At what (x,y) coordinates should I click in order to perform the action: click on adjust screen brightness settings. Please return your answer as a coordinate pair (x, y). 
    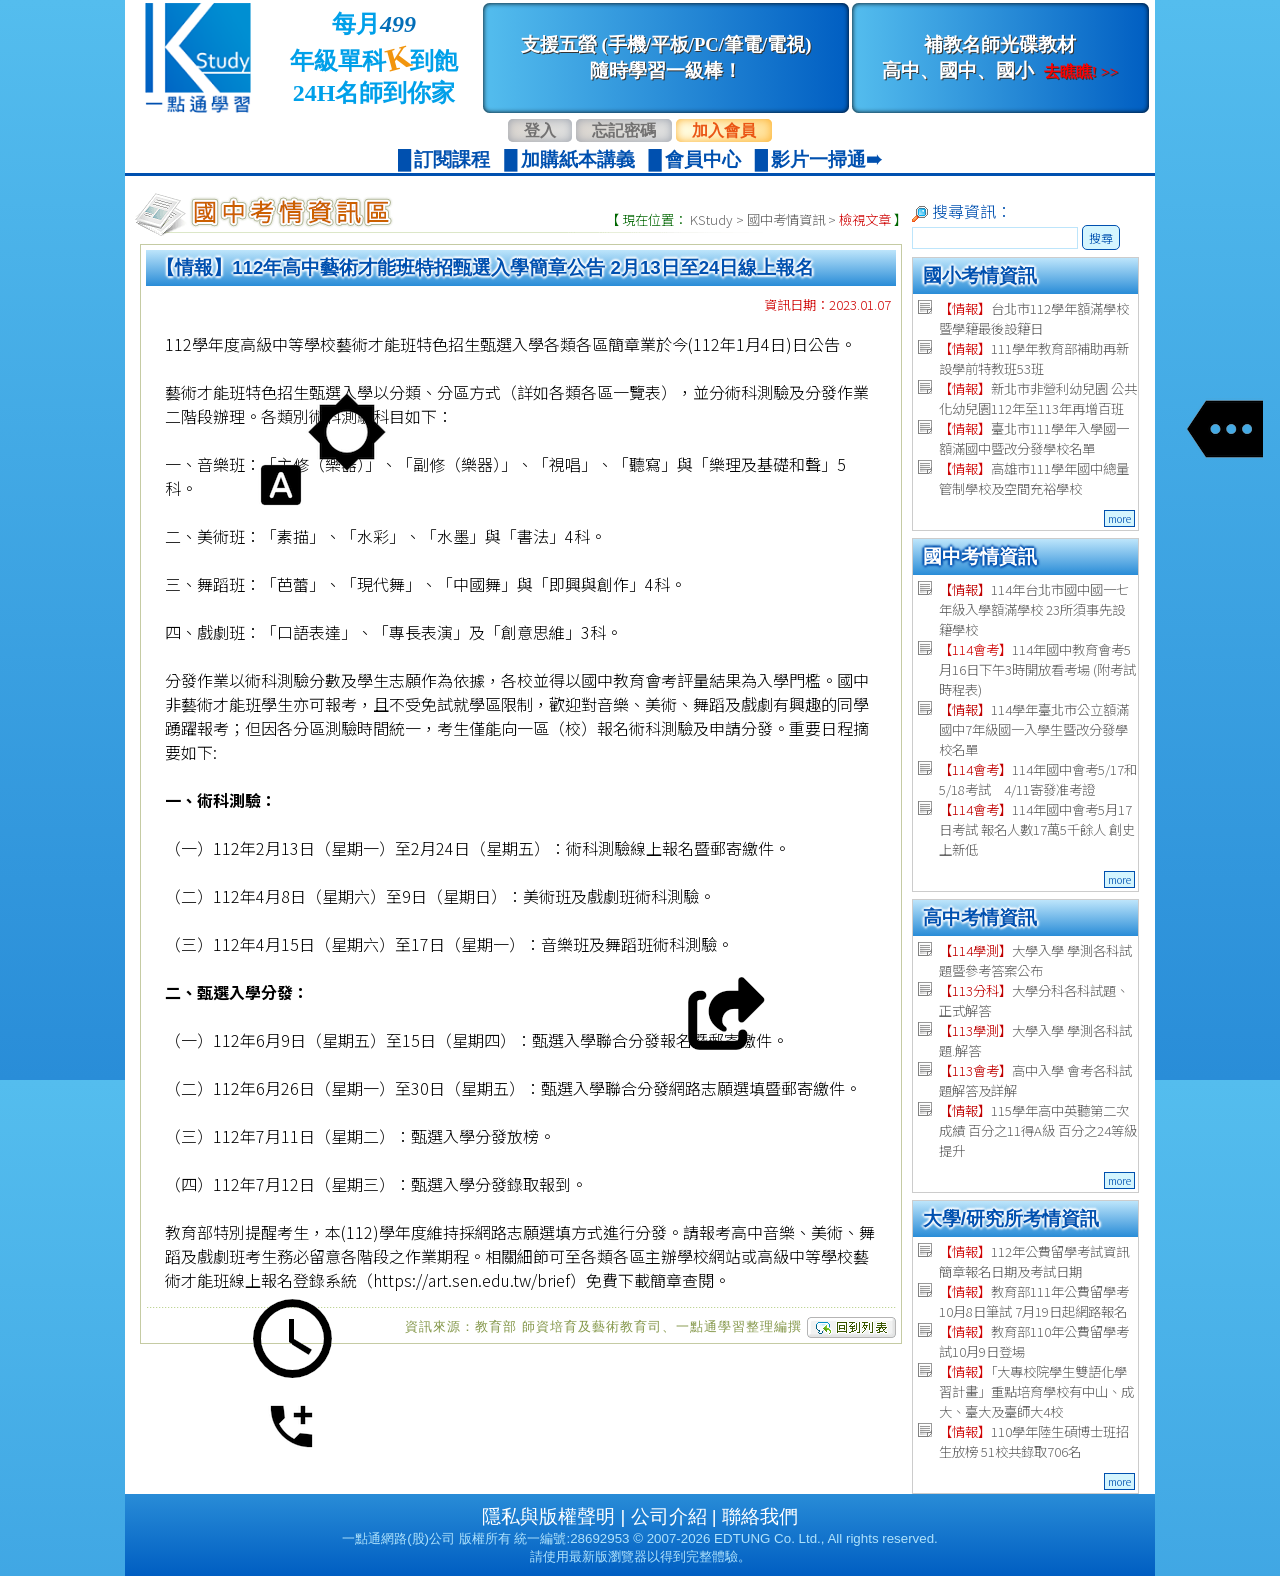
    Looking at the image, I should click on (347, 432).